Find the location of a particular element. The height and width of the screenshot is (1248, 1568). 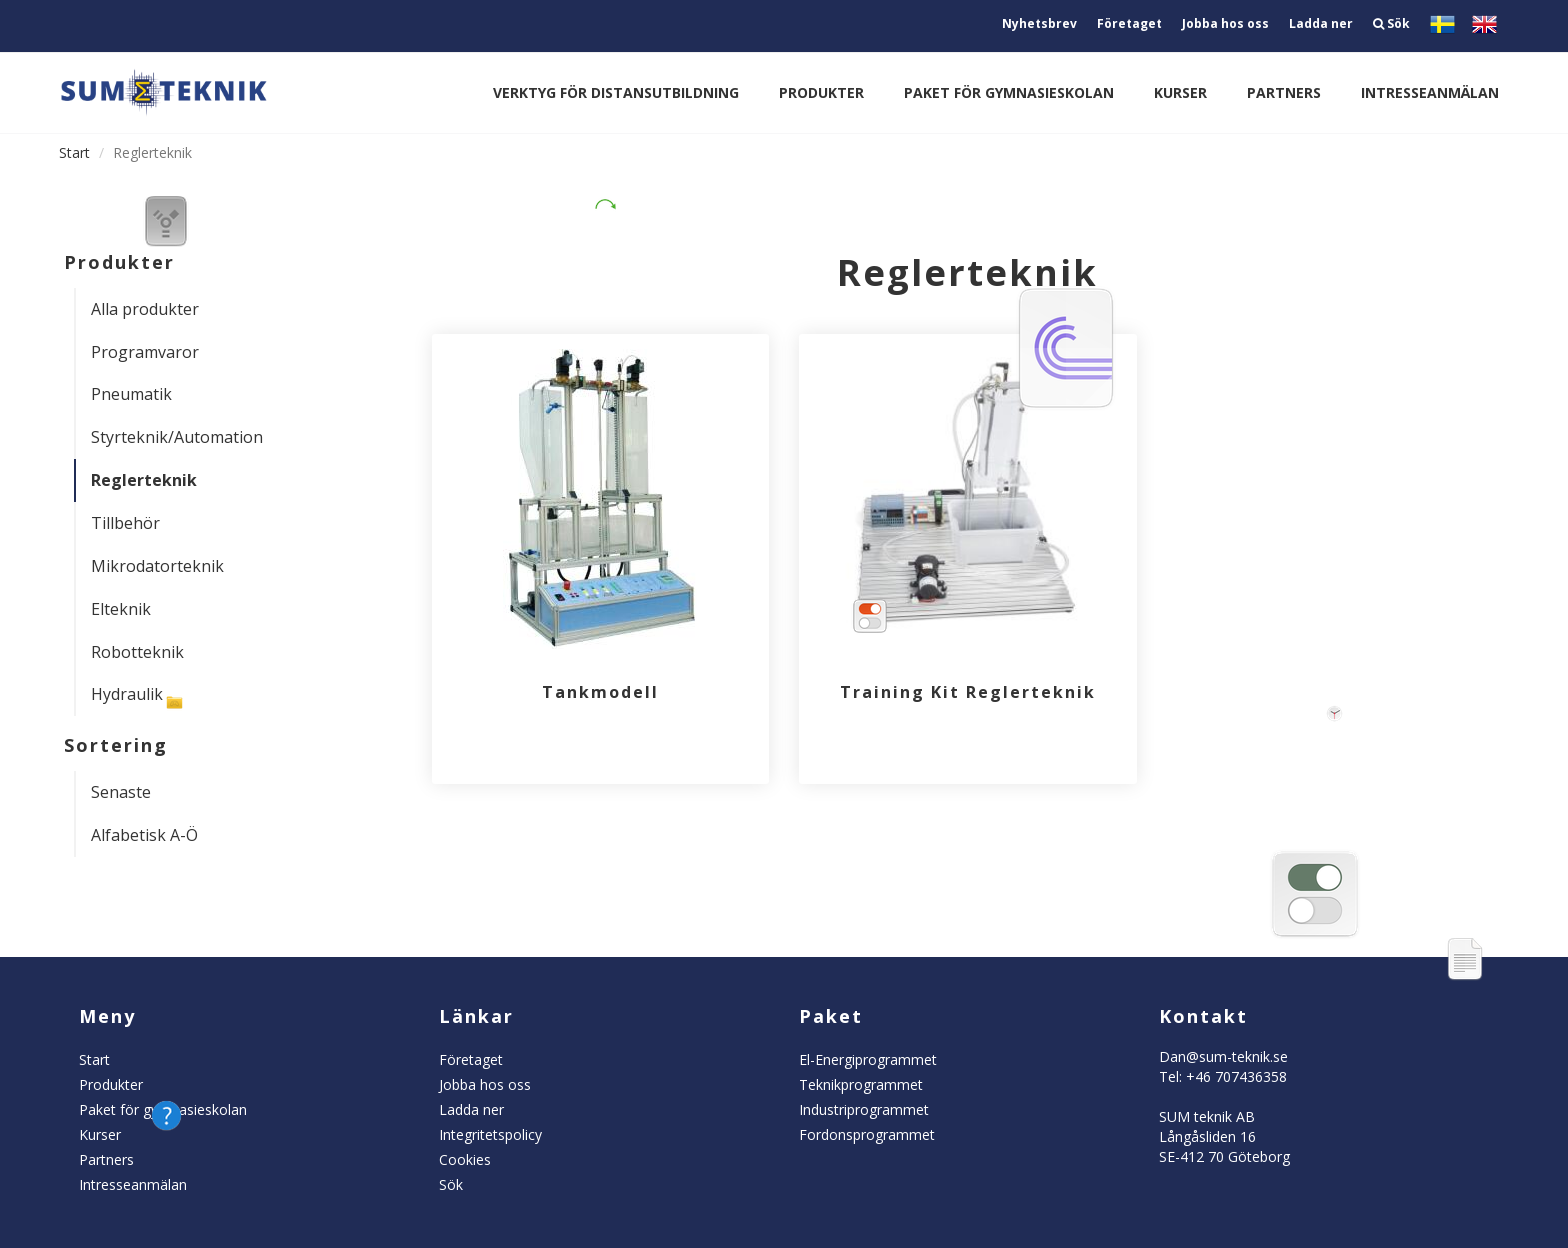

indicates help or additional information is available is located at coordinates (166, 1115).